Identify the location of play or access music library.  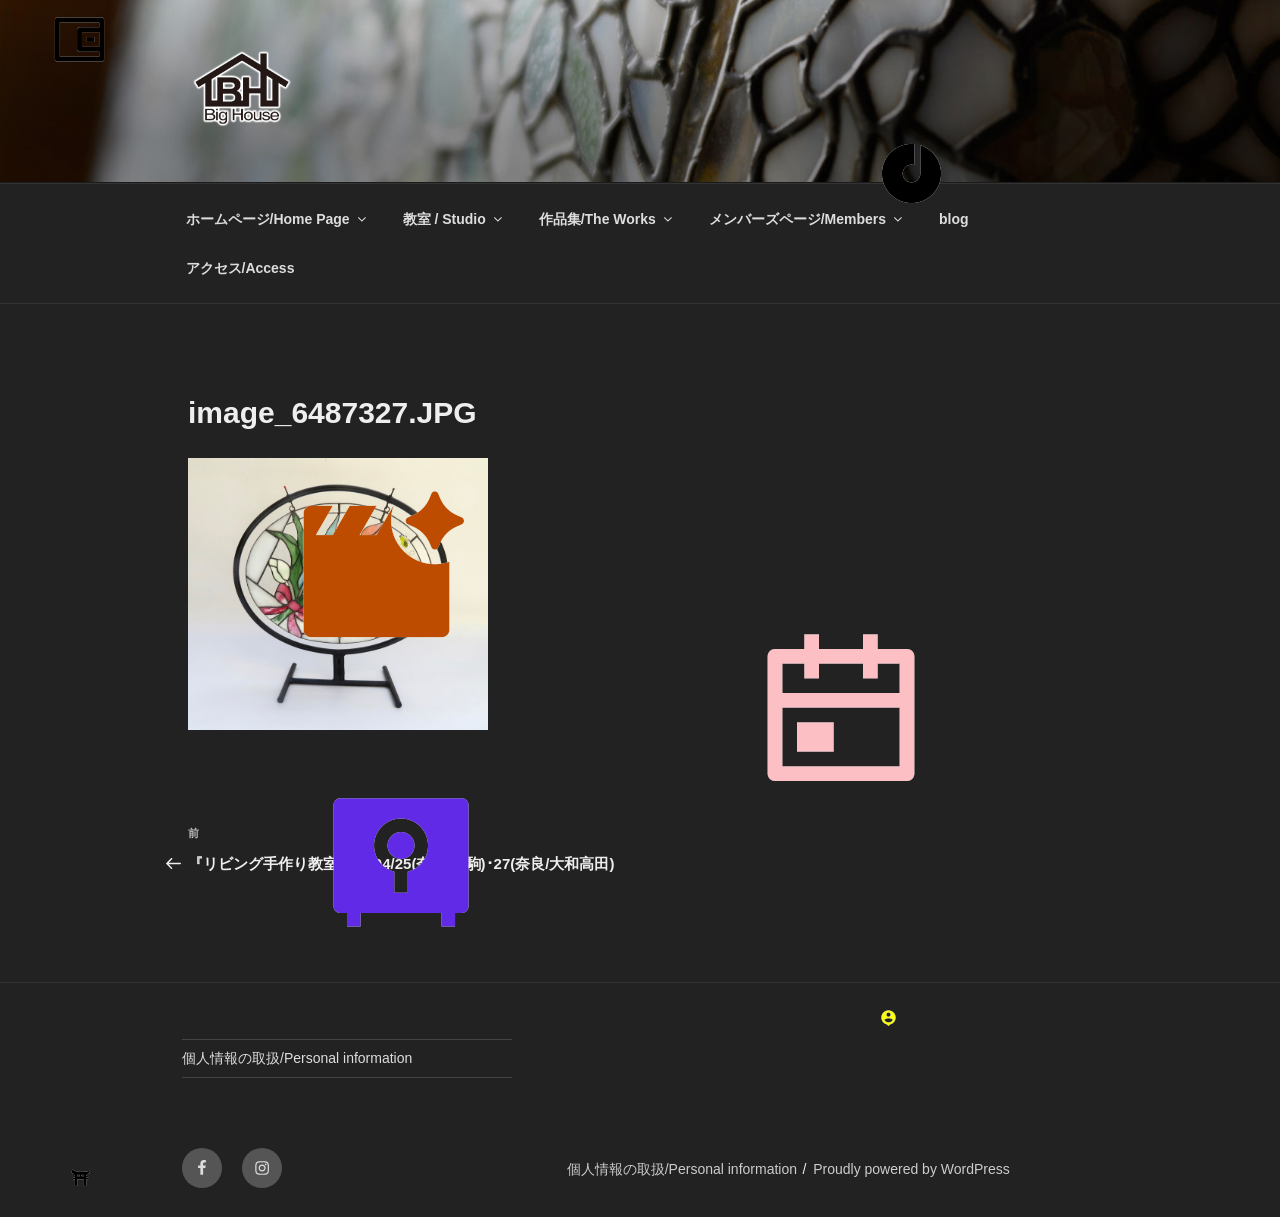
(911, 173).